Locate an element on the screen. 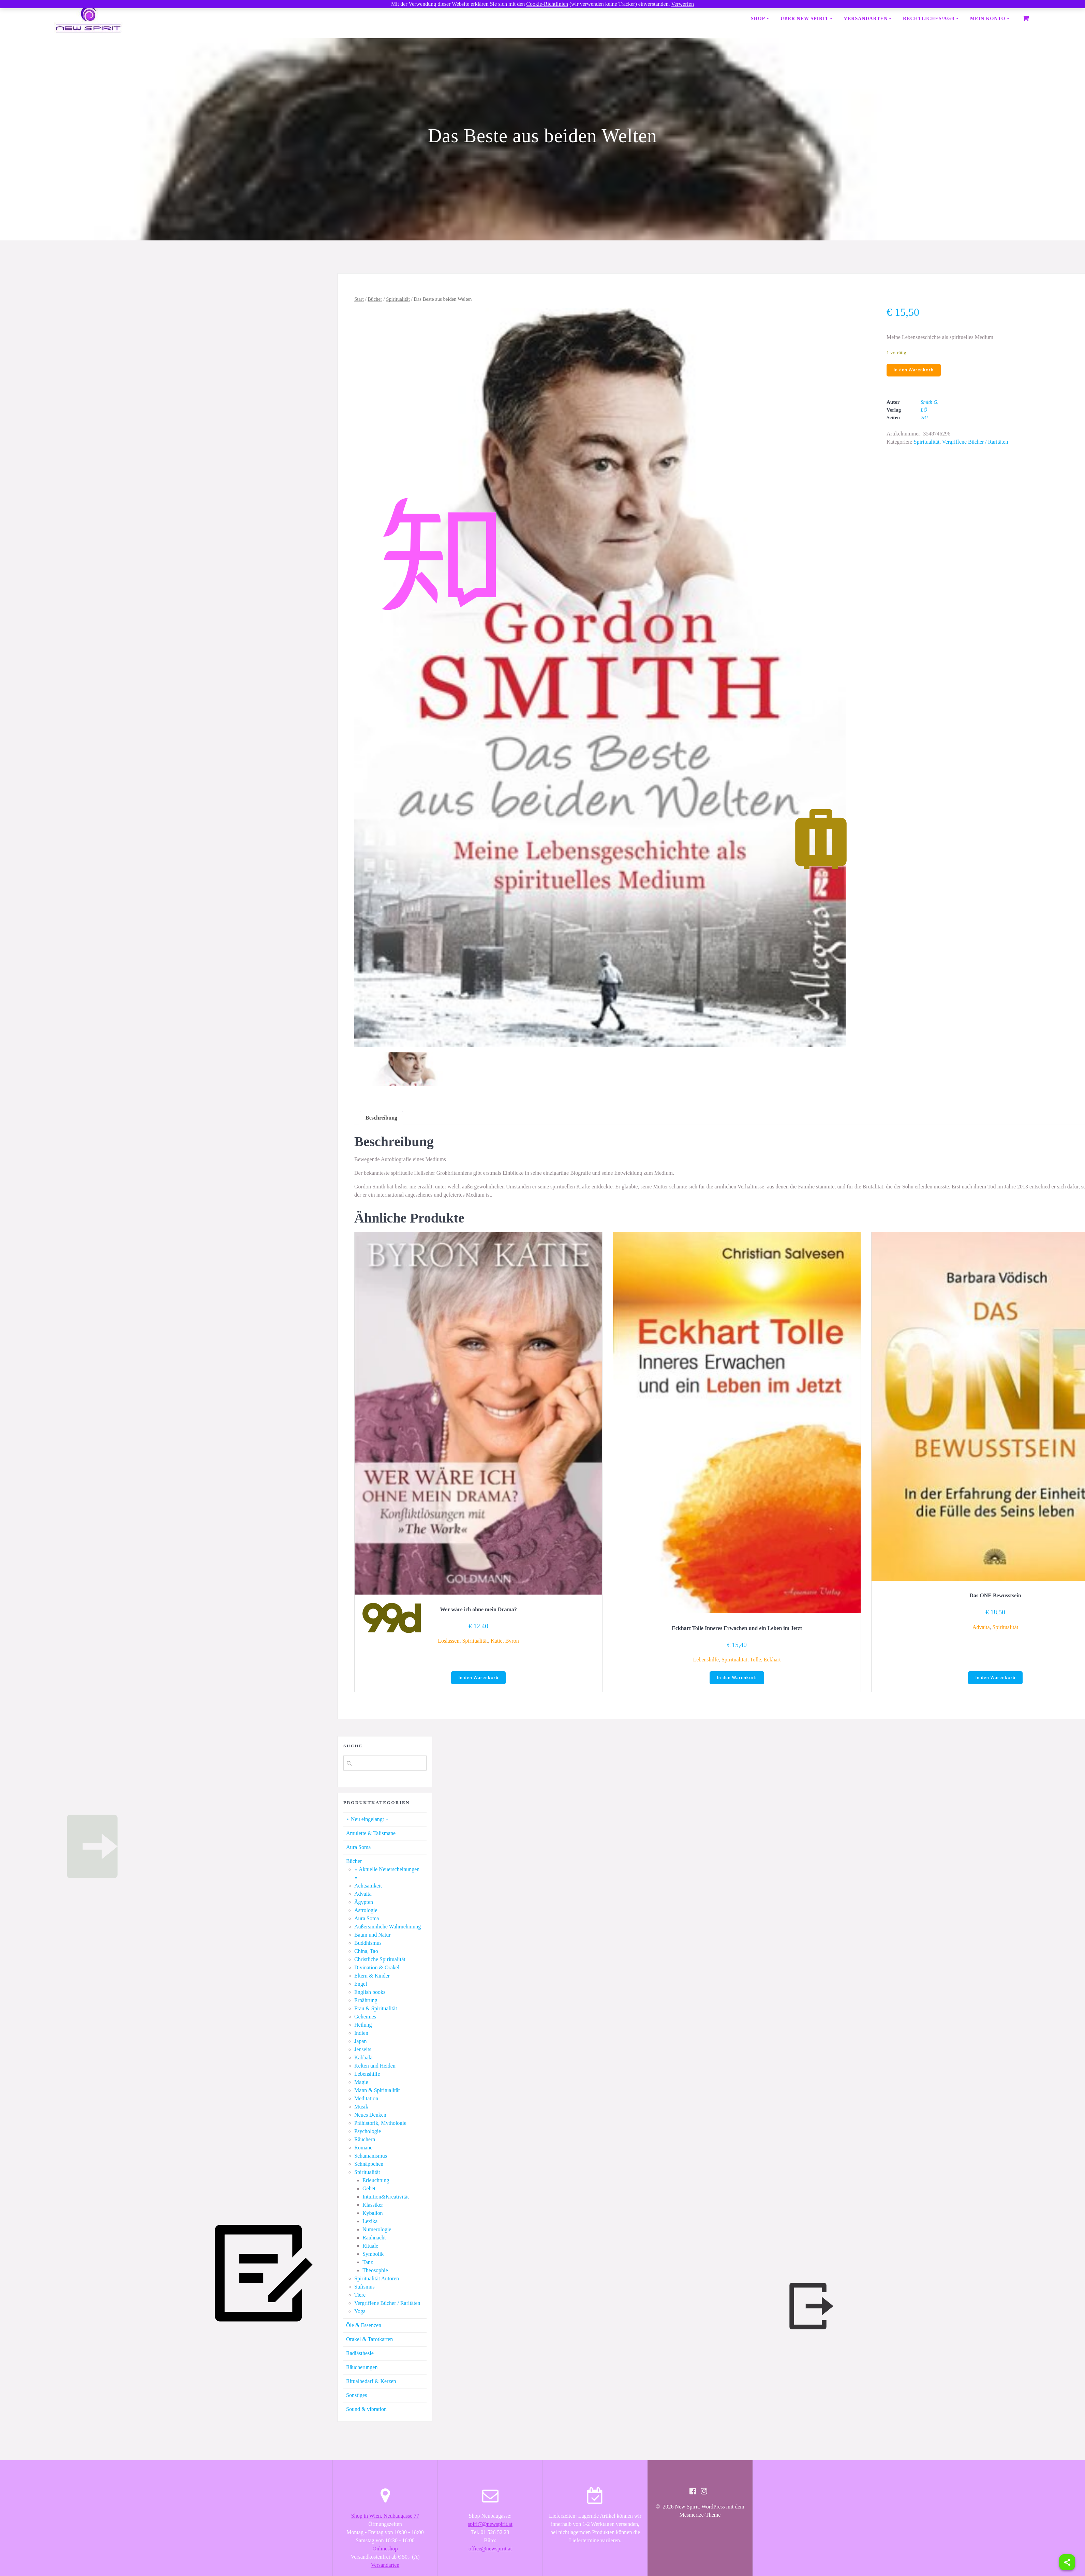 The image size is (1085, 2576). edit or compose a draft document is located at coordinates (258, 2273).